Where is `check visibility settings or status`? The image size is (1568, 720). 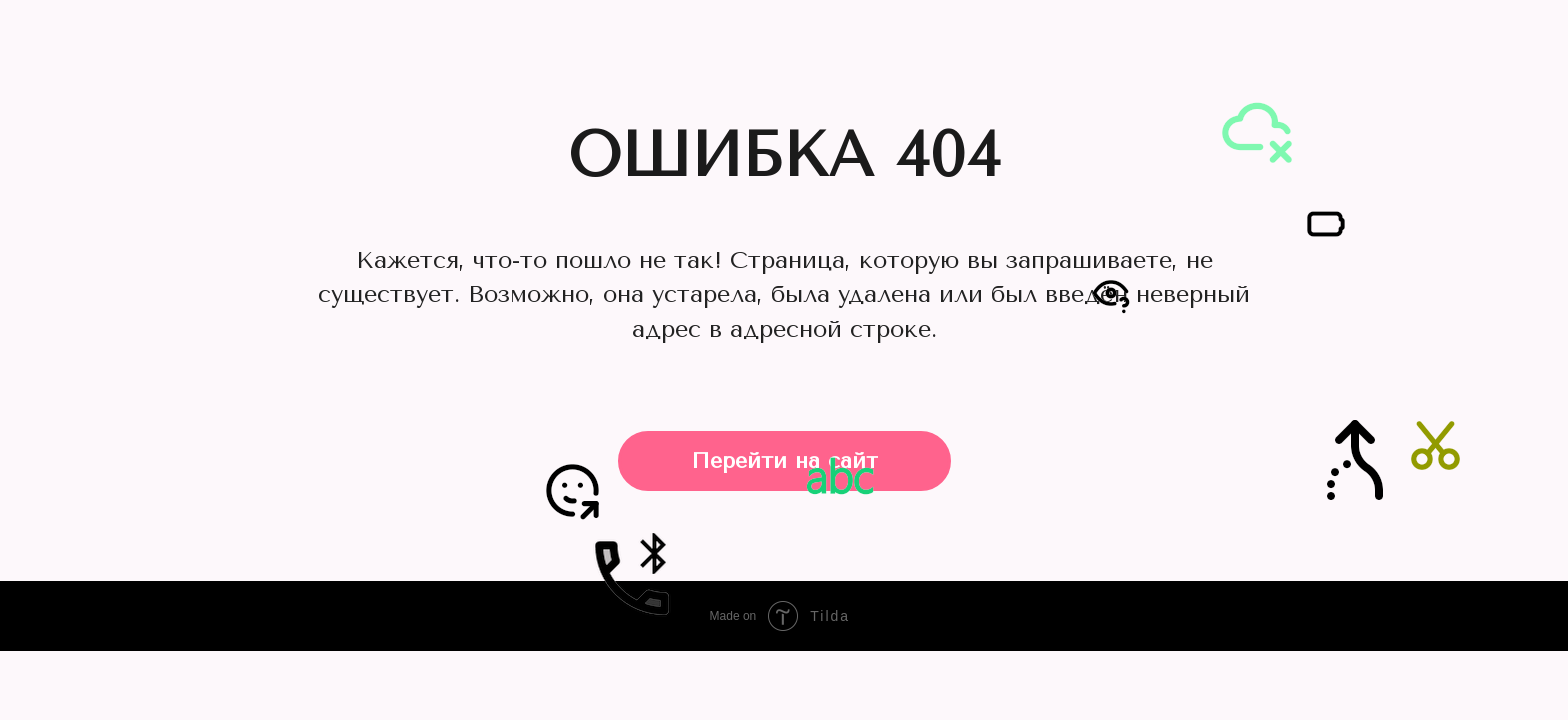 check visibility settings or status is located at coordinates (1111, 293).